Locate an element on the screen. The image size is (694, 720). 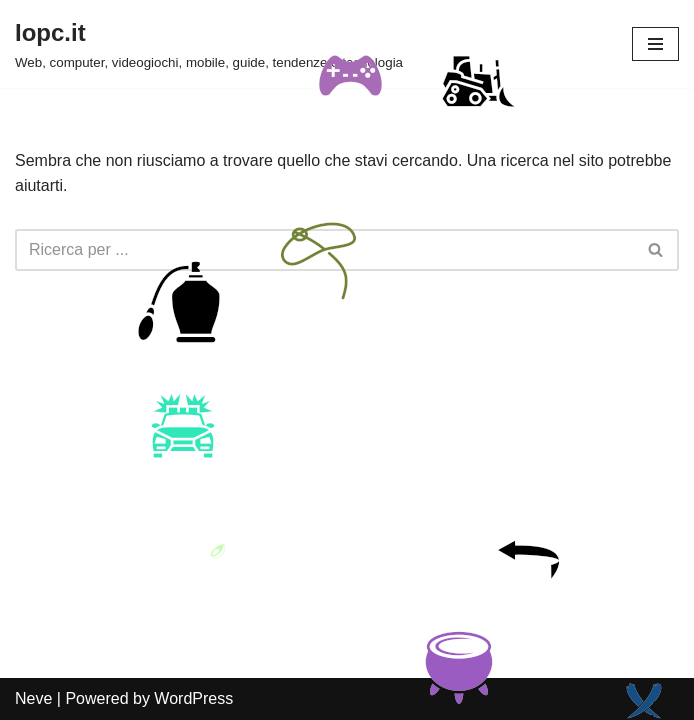
ivory tusks item or resource in a game is located at coordinates (644, 701).